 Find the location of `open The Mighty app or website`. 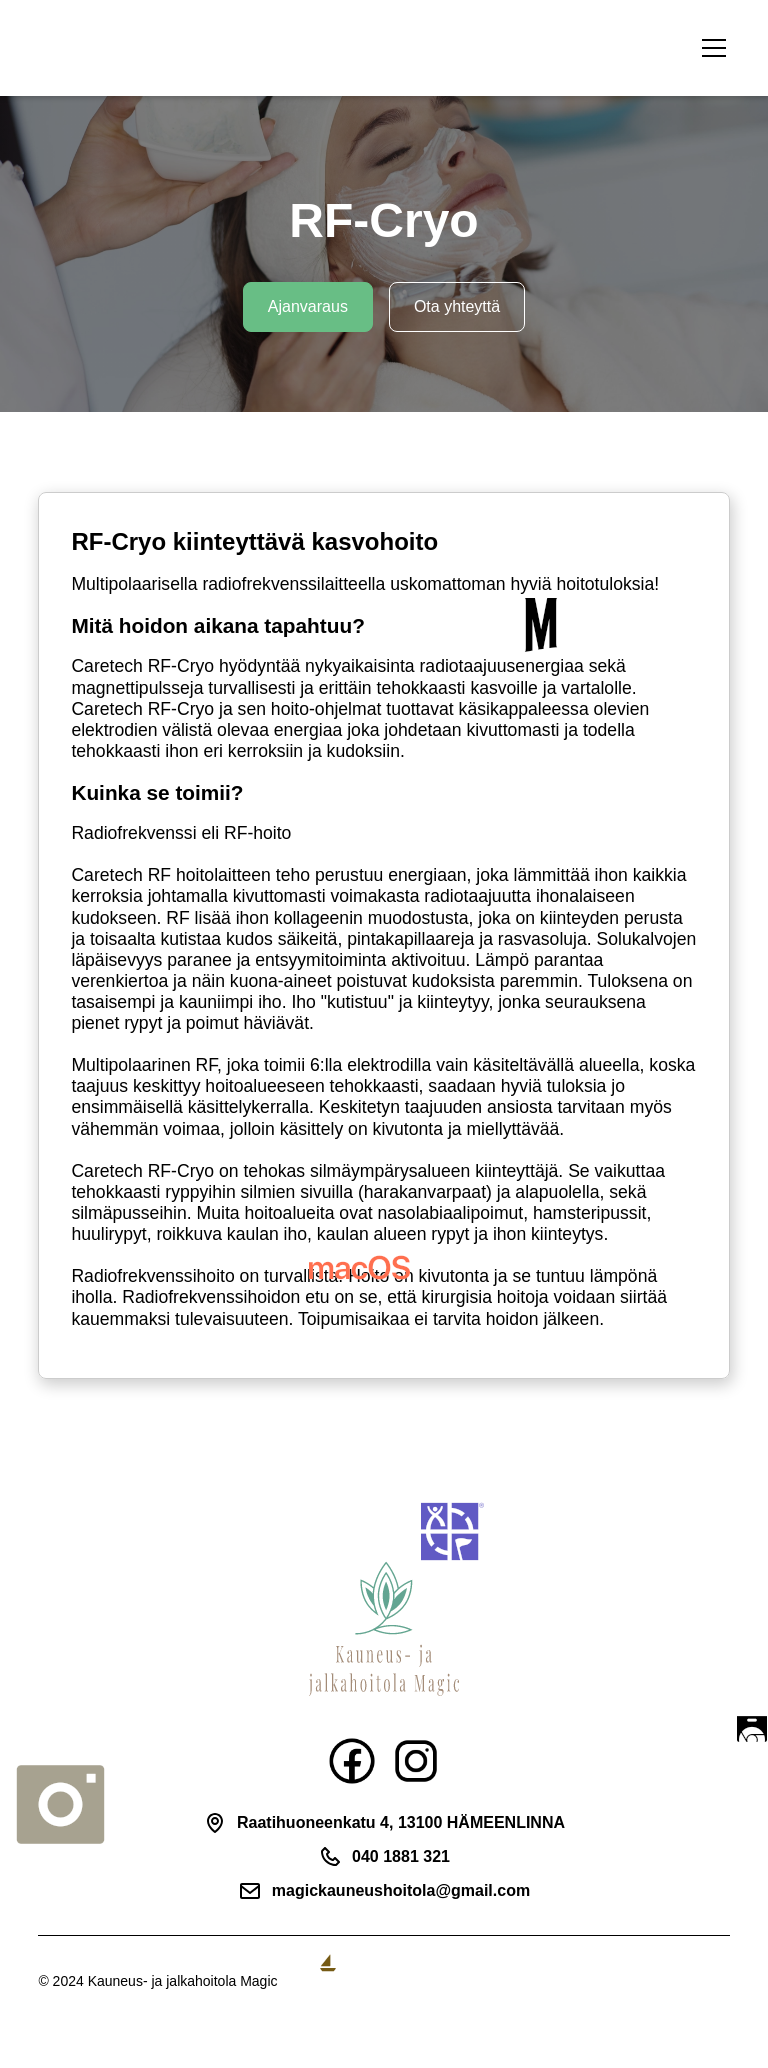

open The Mighty app or website is located at coordinates (541, 625).